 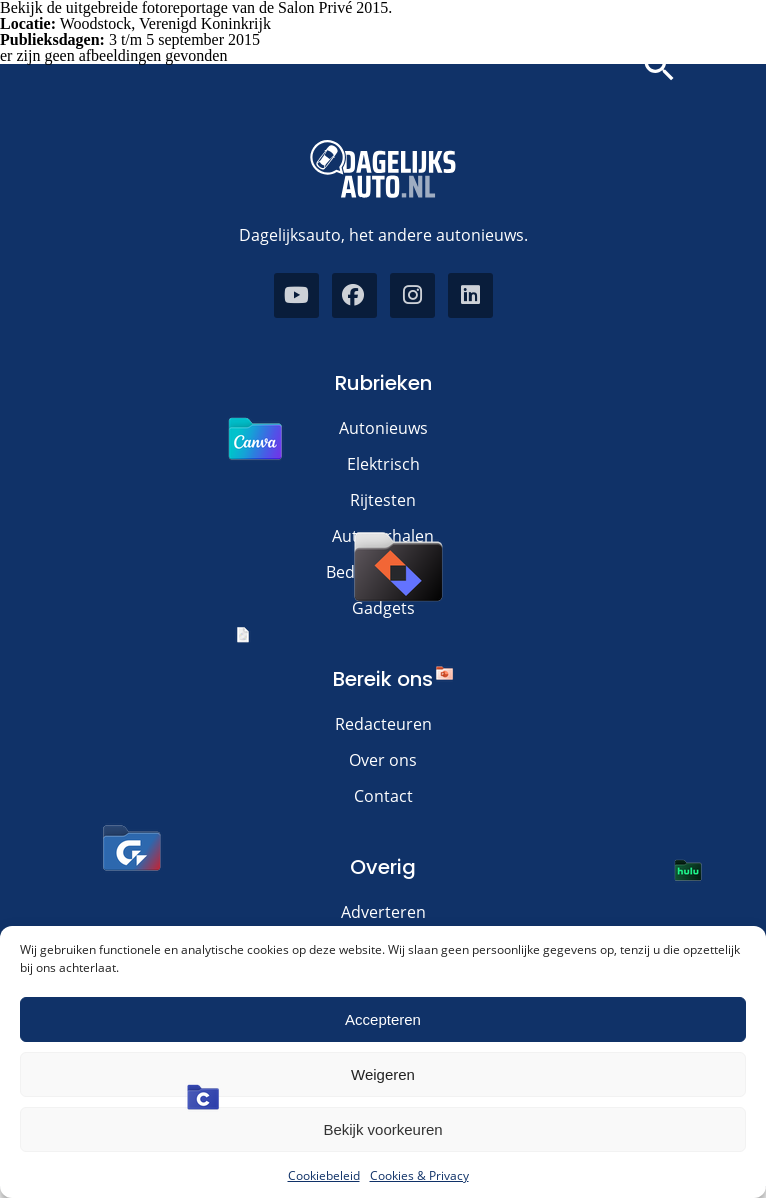 What do you see at coordinates (243, 635) in the screenshot?
I see `an ISO disc image file` at bounding box center [243, 635].